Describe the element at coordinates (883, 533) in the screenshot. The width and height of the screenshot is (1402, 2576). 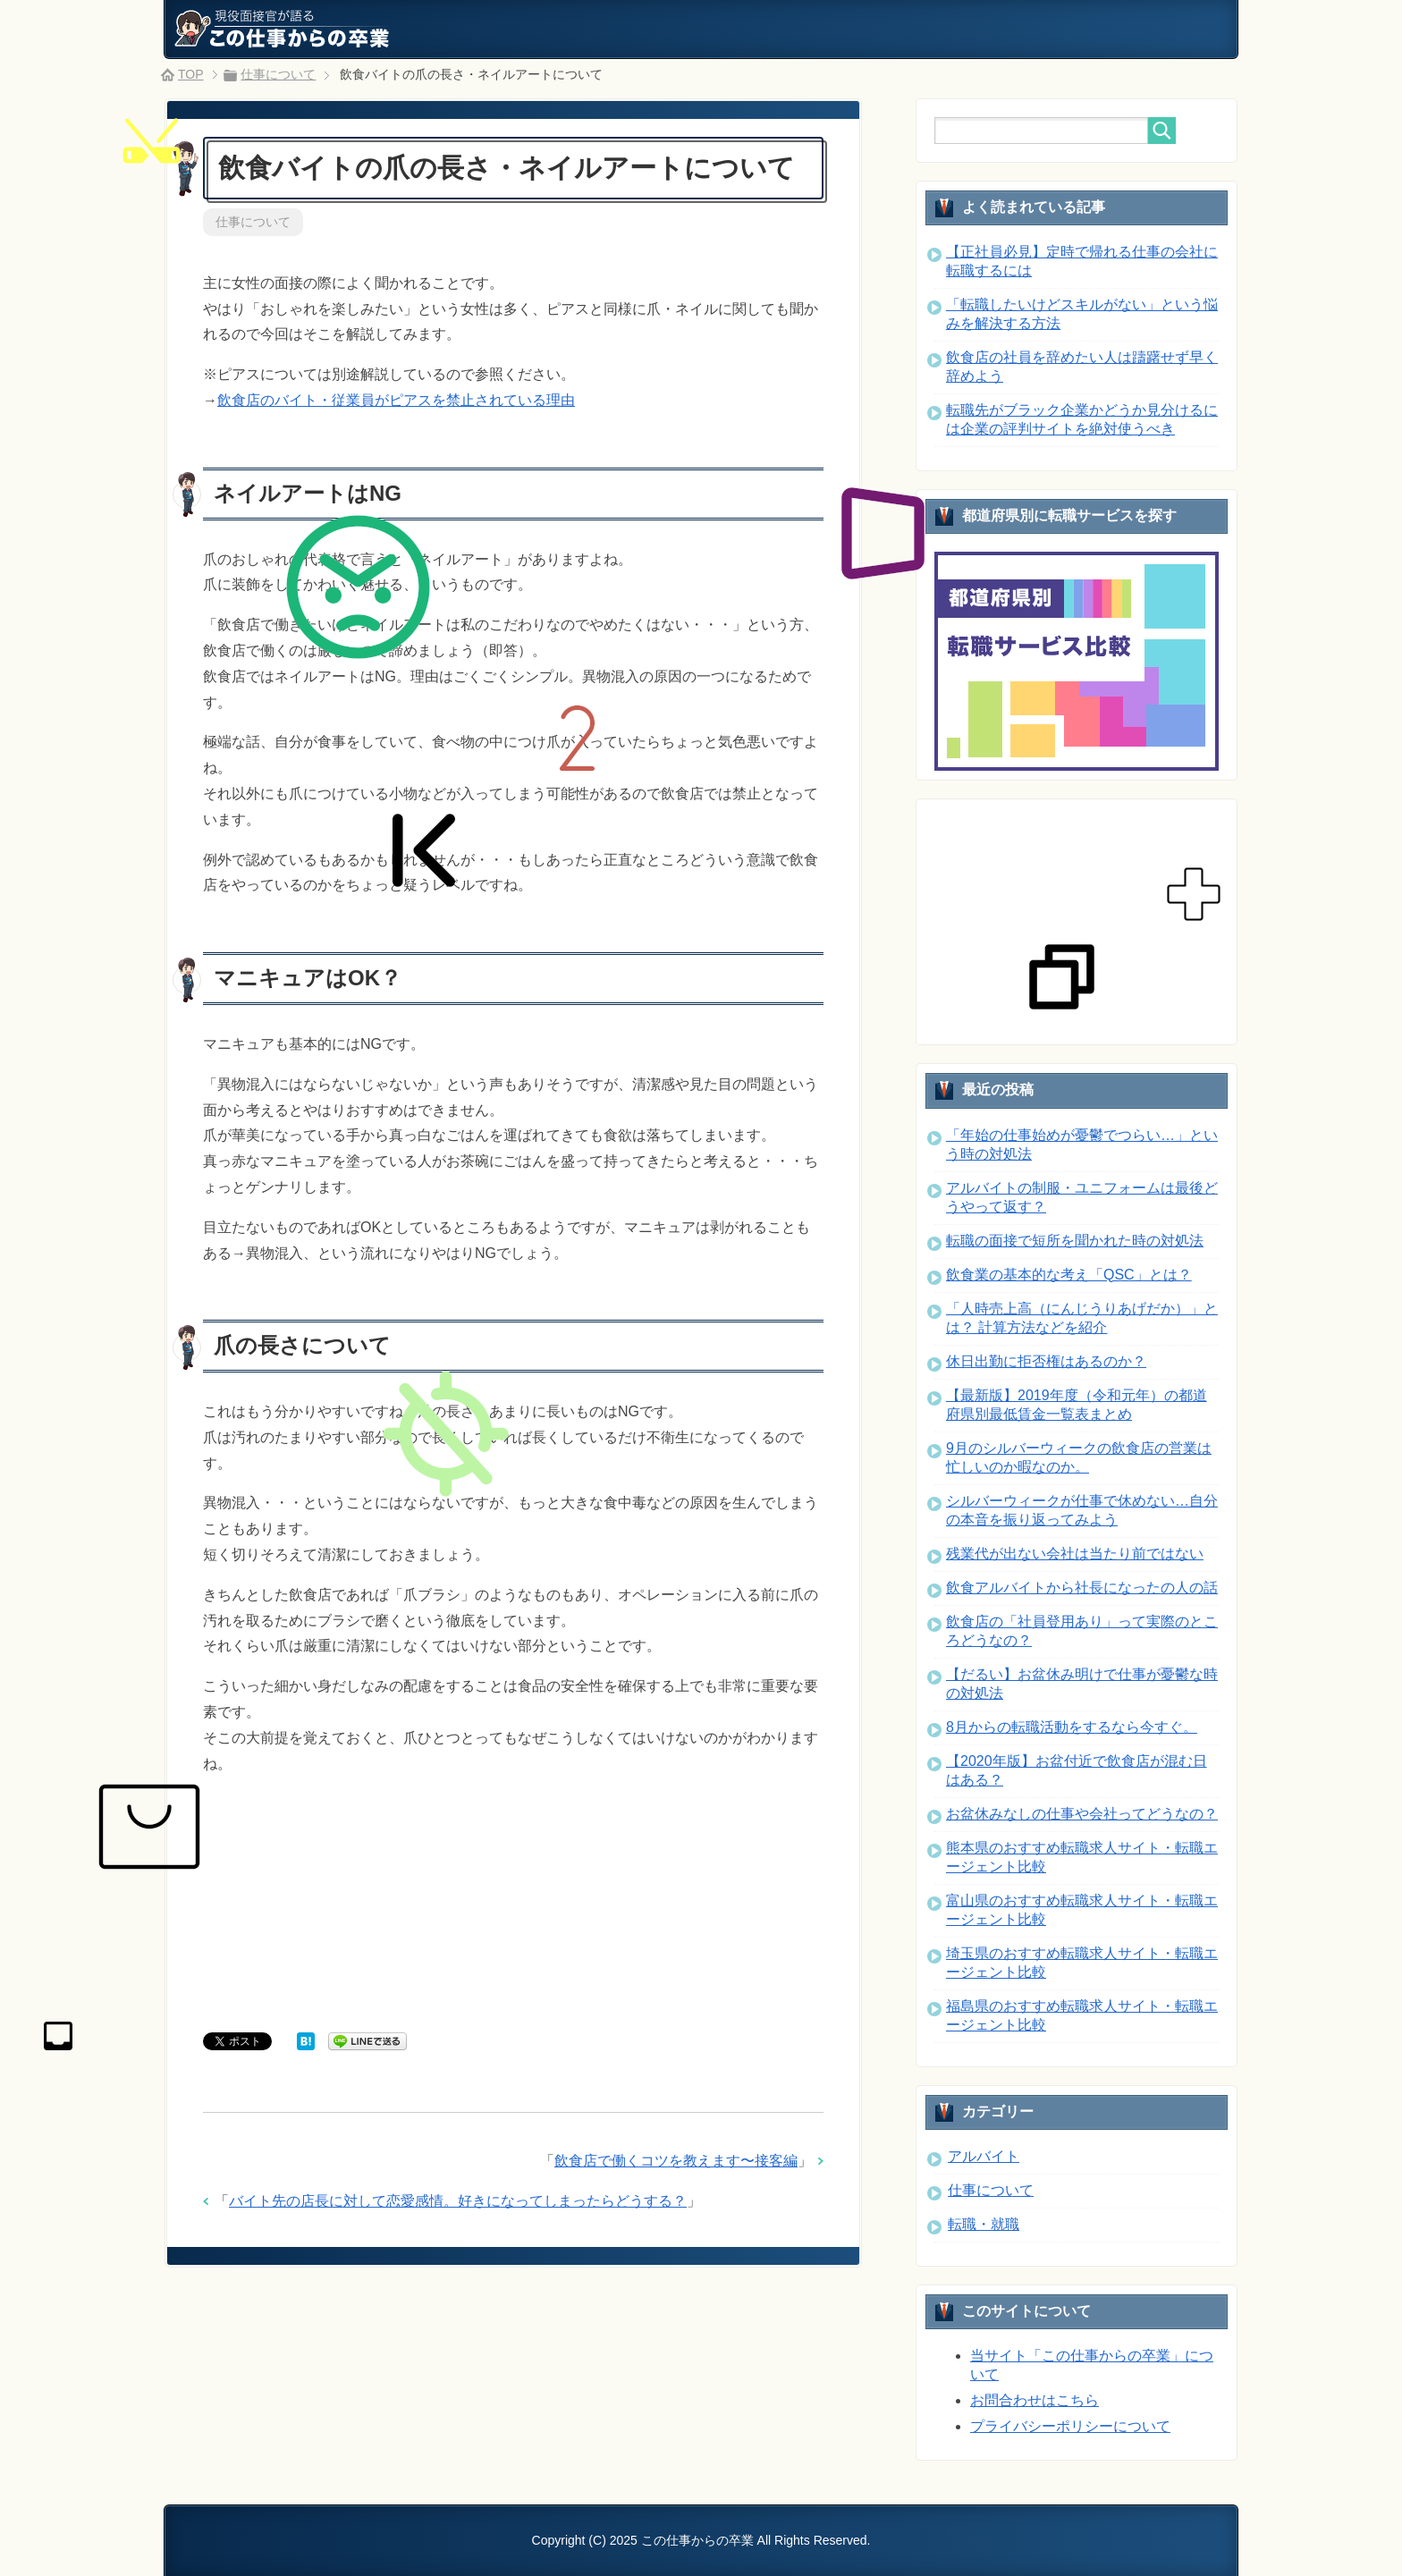
I see `adjust perspective or 3D view settings` at that location.